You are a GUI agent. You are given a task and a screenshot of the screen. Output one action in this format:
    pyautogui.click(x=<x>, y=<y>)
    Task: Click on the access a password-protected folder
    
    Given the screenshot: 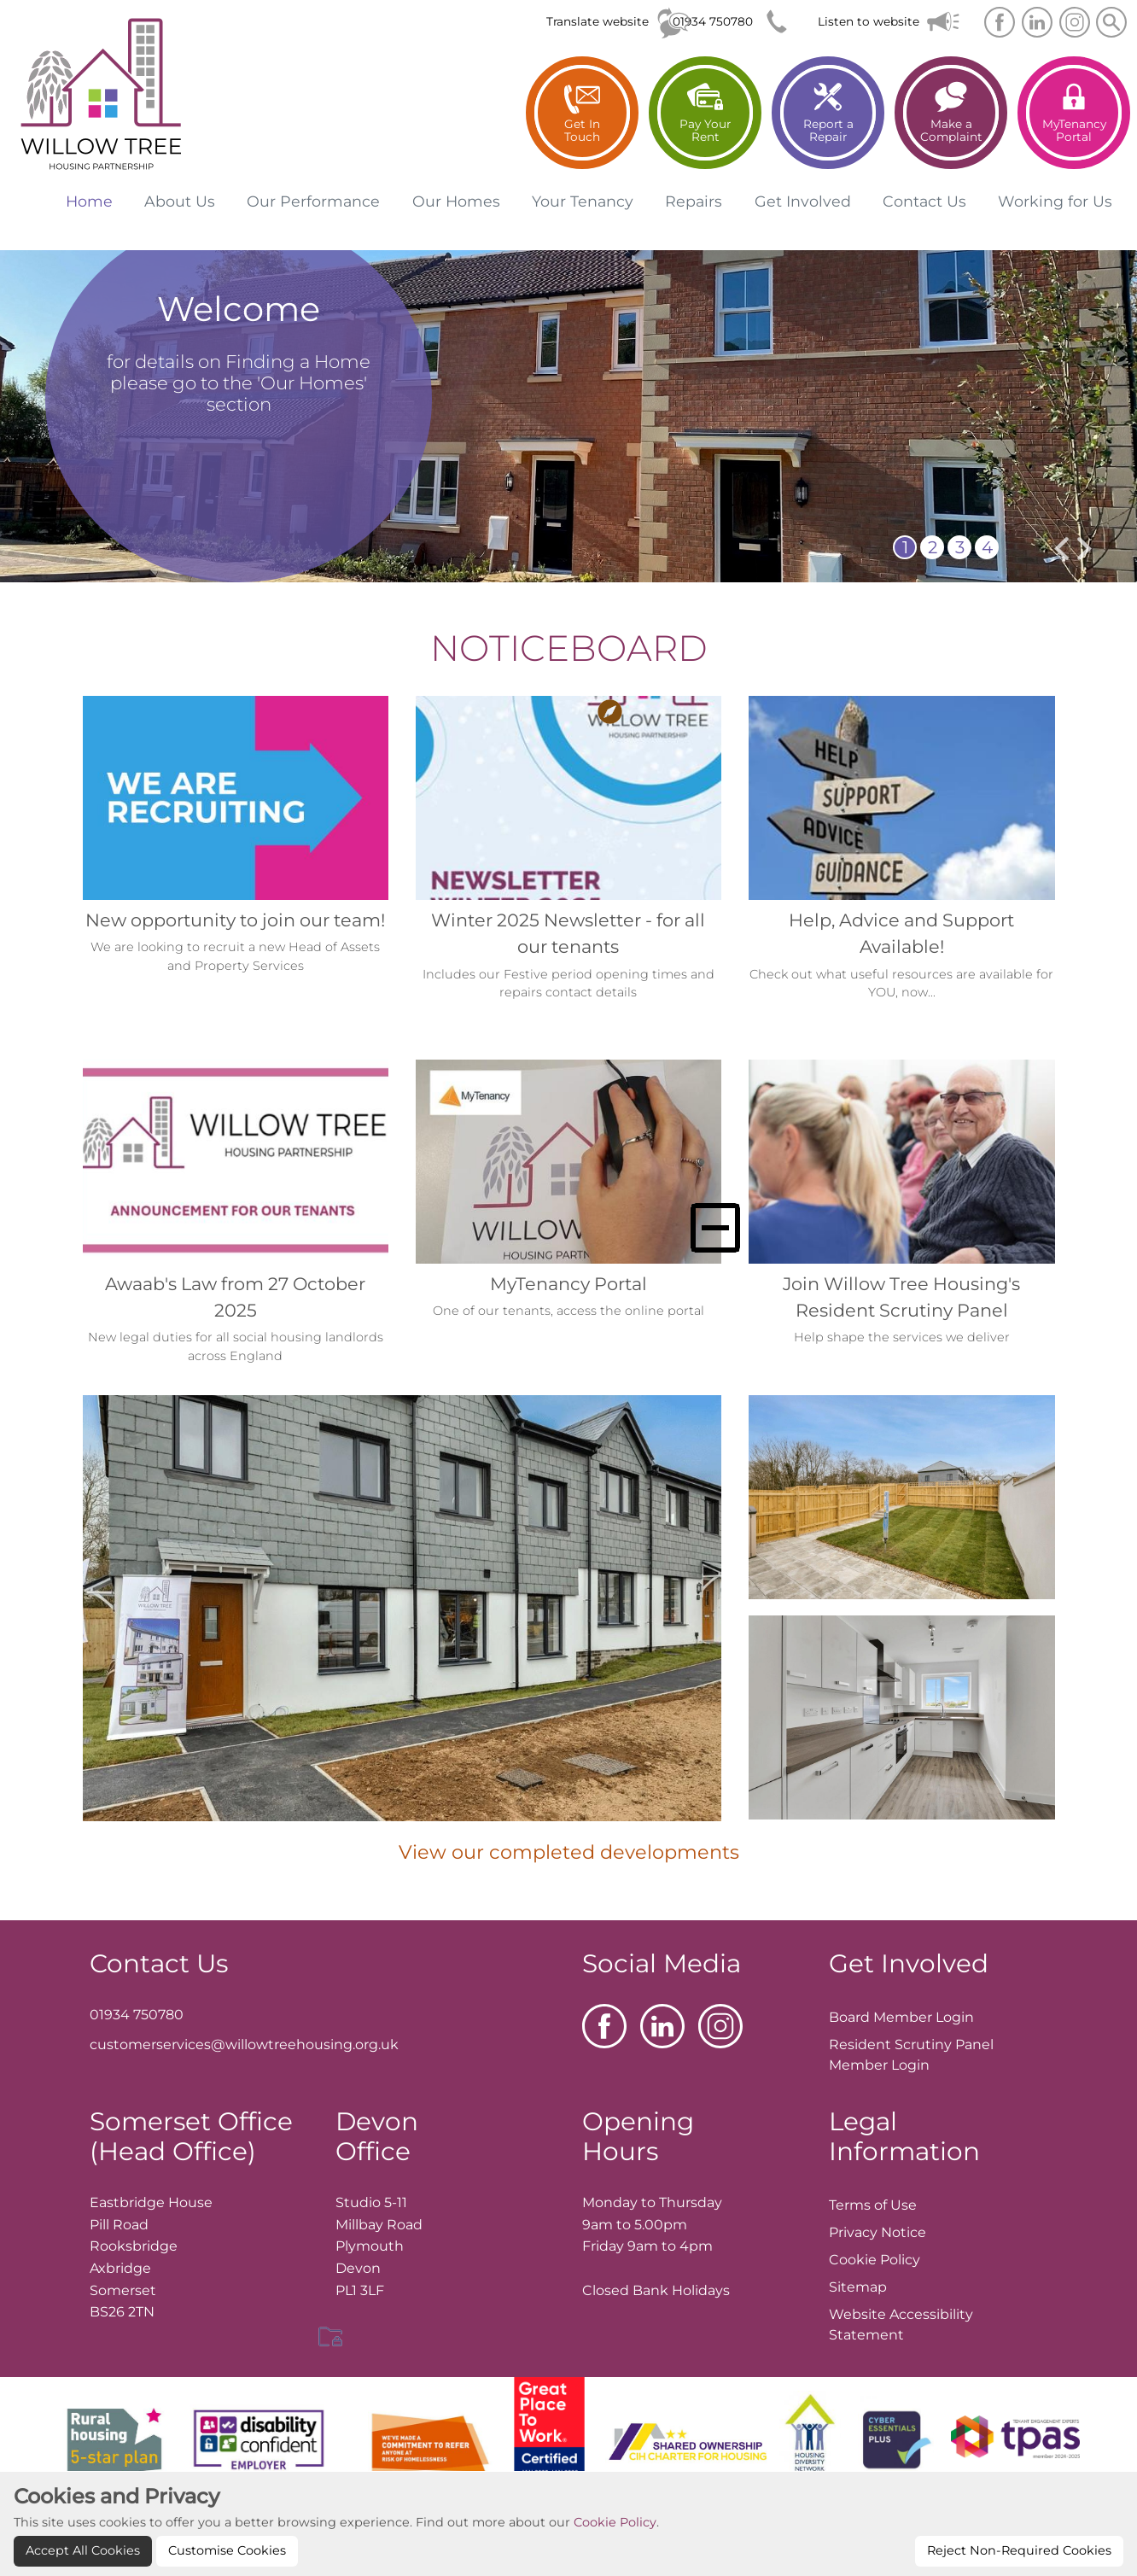 What is the action you would take?
    pyautogui.click(x=330, y=2336)
    